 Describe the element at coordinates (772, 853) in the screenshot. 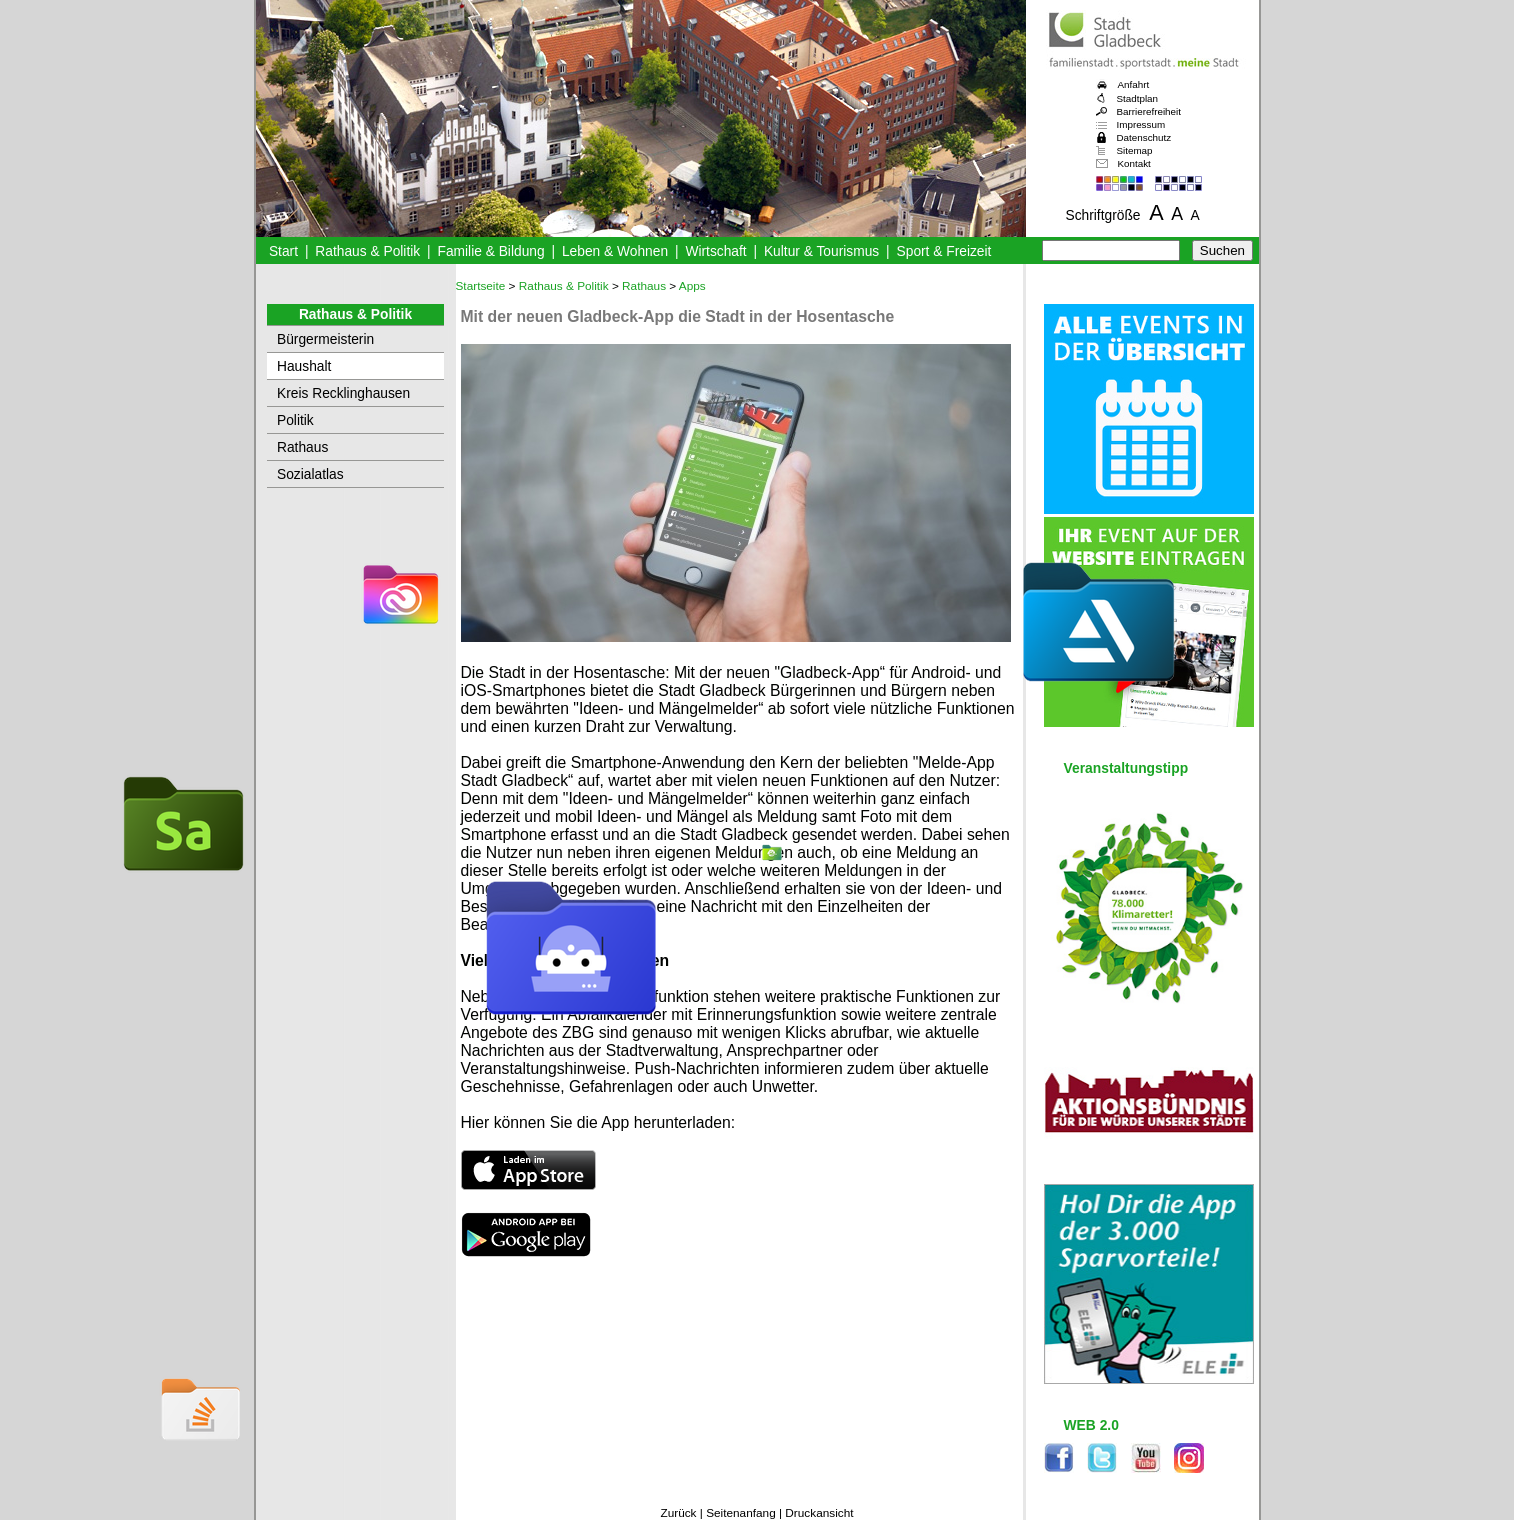

I see `open GameJolt game files folder` at that location.